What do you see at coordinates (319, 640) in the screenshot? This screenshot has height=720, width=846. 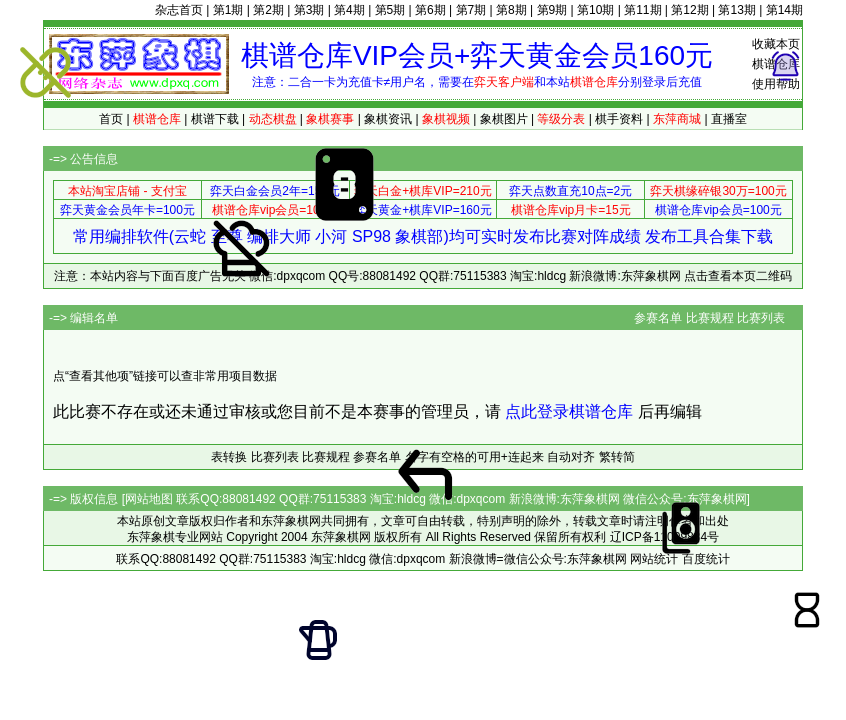 I see `access tea or hot beverage settings` at bounding box center [319, 640].